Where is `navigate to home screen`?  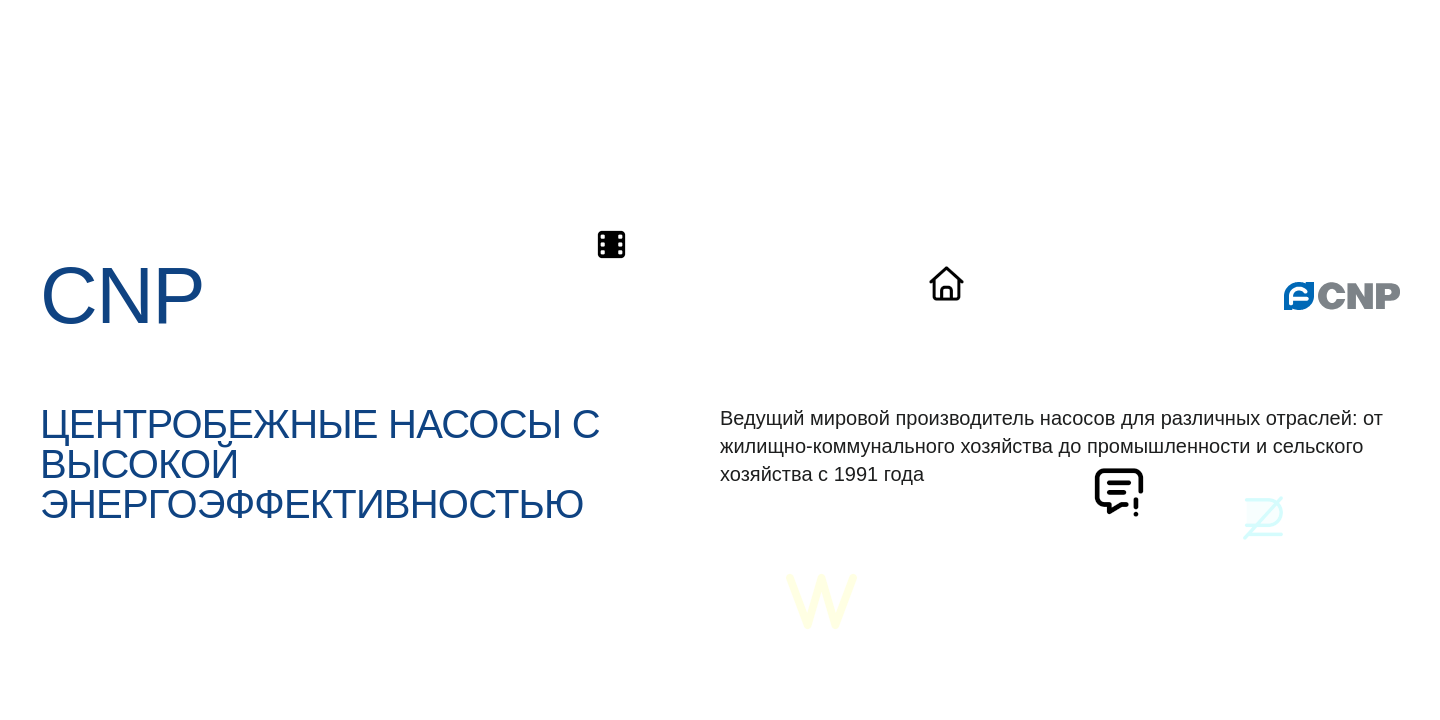 navigate to home screen is located at coordinates (946, 283).